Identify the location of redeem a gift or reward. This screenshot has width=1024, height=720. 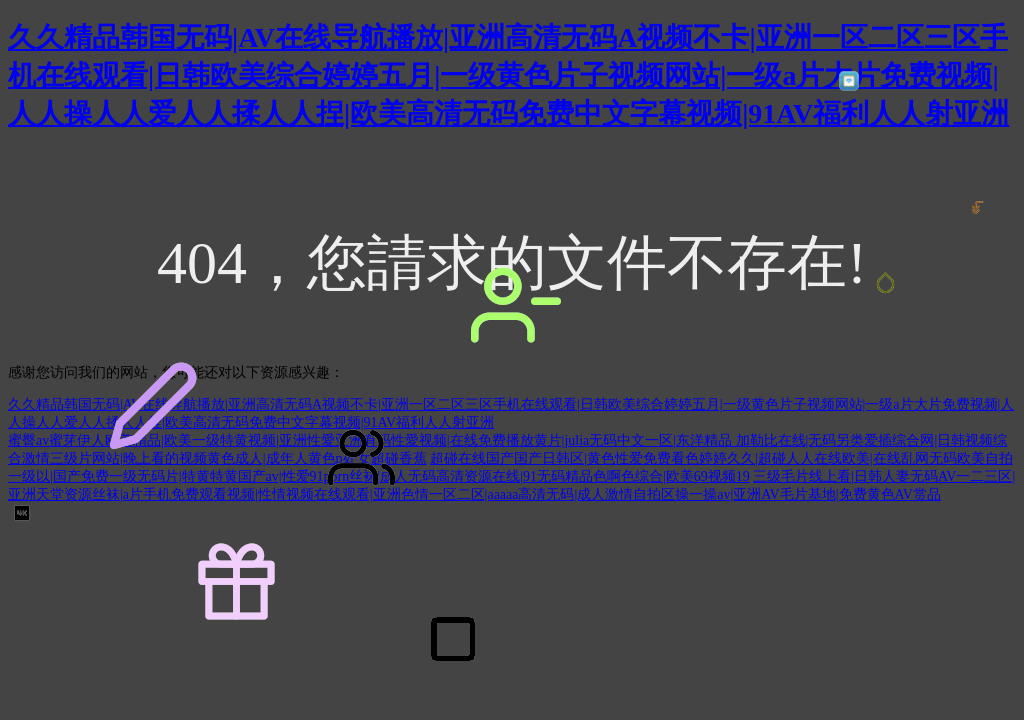
(236, 581).